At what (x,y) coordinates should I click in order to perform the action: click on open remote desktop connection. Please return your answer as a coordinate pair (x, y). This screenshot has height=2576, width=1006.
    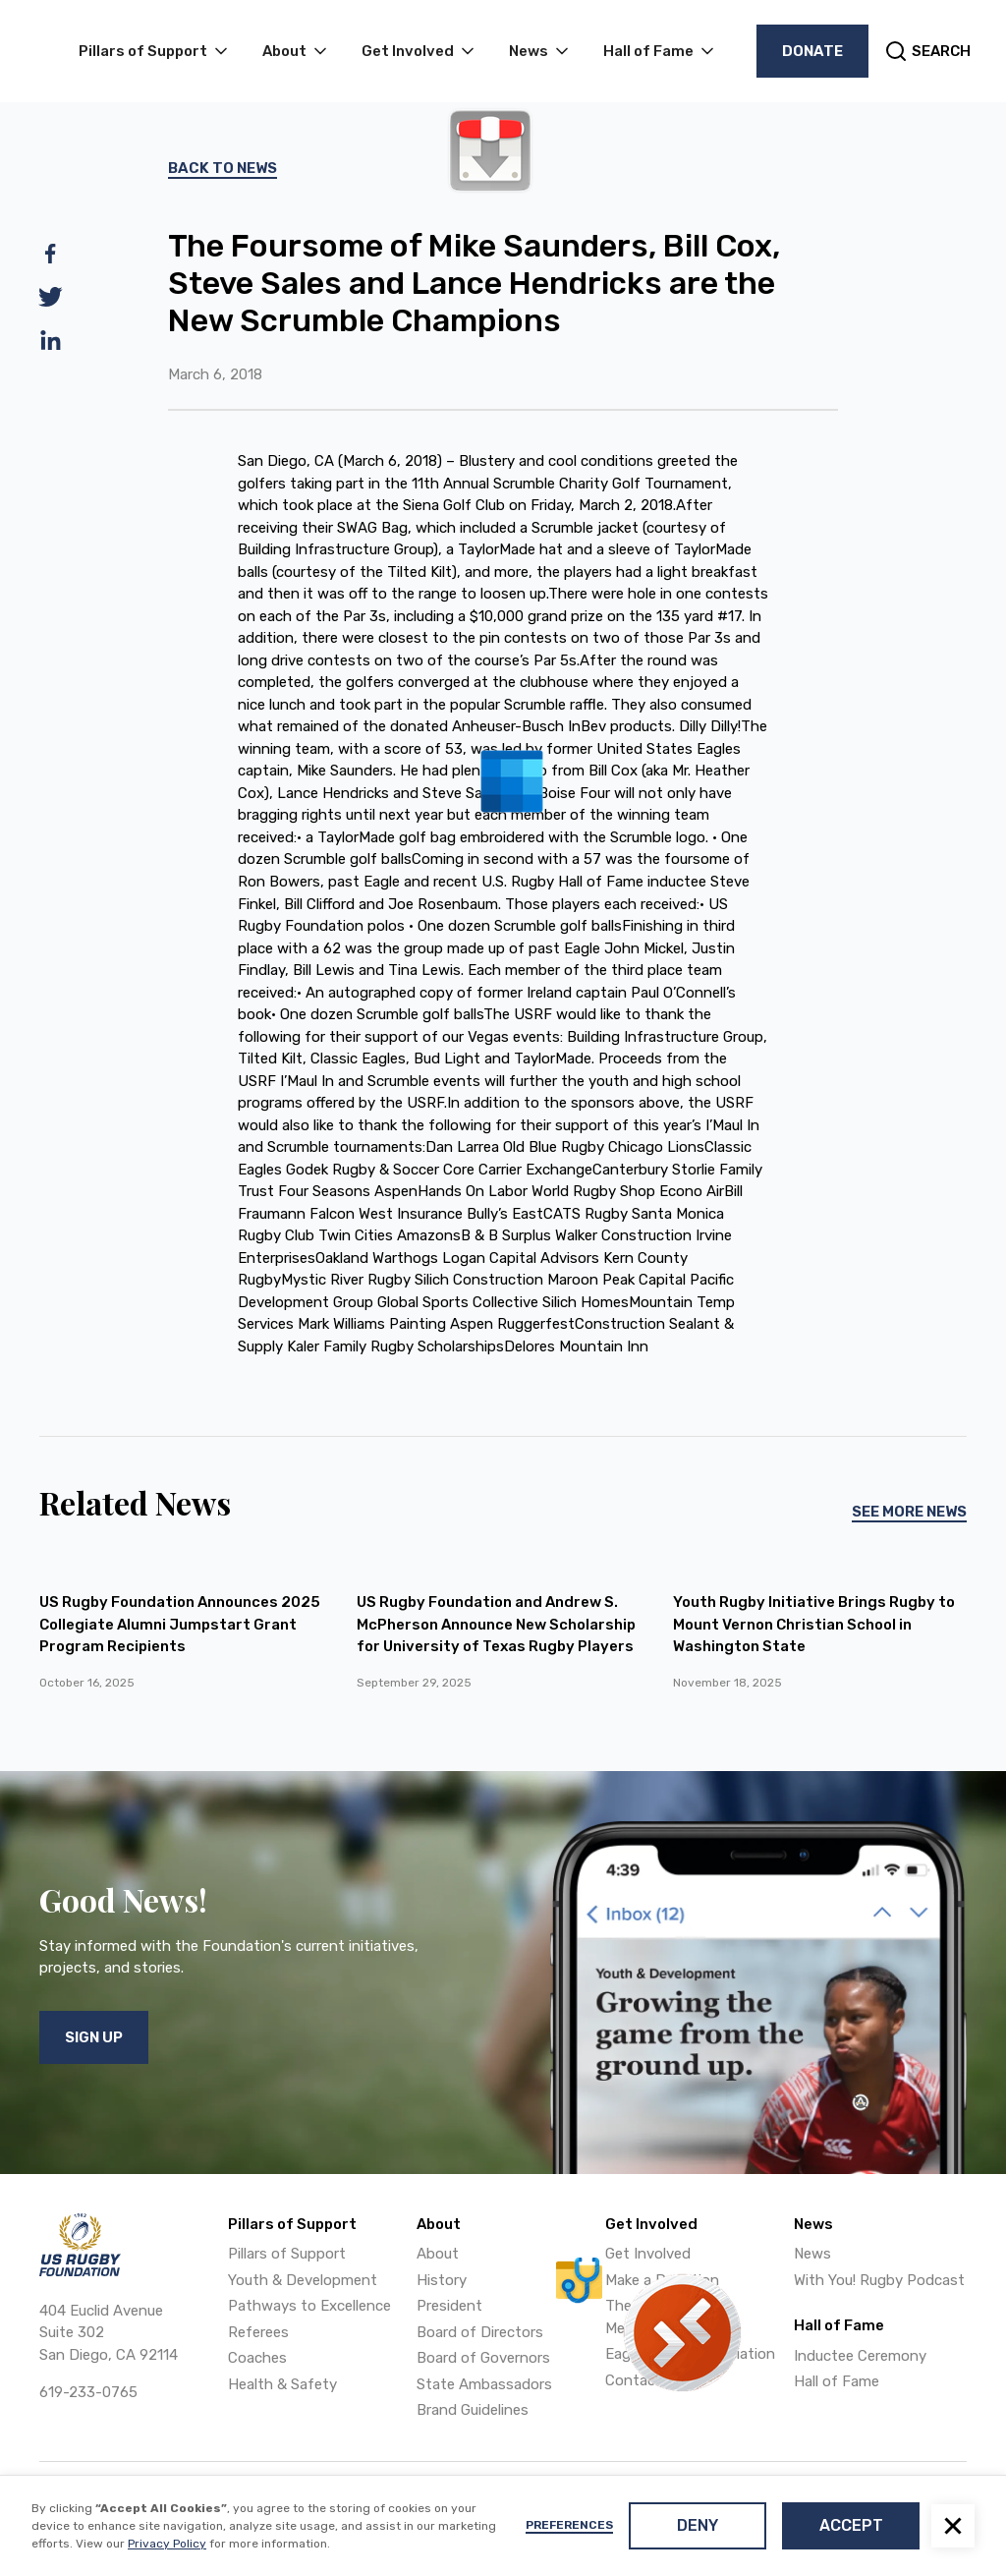
    Looking at the image, I should click on (682, 2332).